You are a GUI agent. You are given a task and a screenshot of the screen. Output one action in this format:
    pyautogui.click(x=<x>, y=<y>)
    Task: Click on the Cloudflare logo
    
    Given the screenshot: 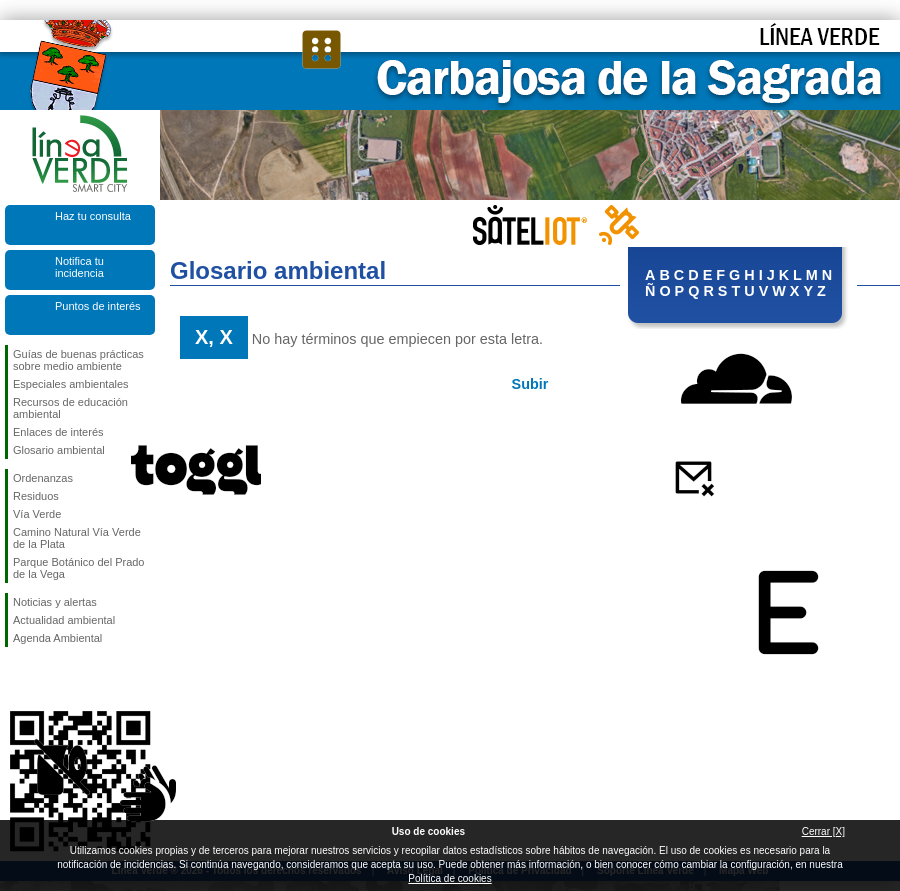 What is the action you would take?
    pyautogui.click(x=736, y=381)
    